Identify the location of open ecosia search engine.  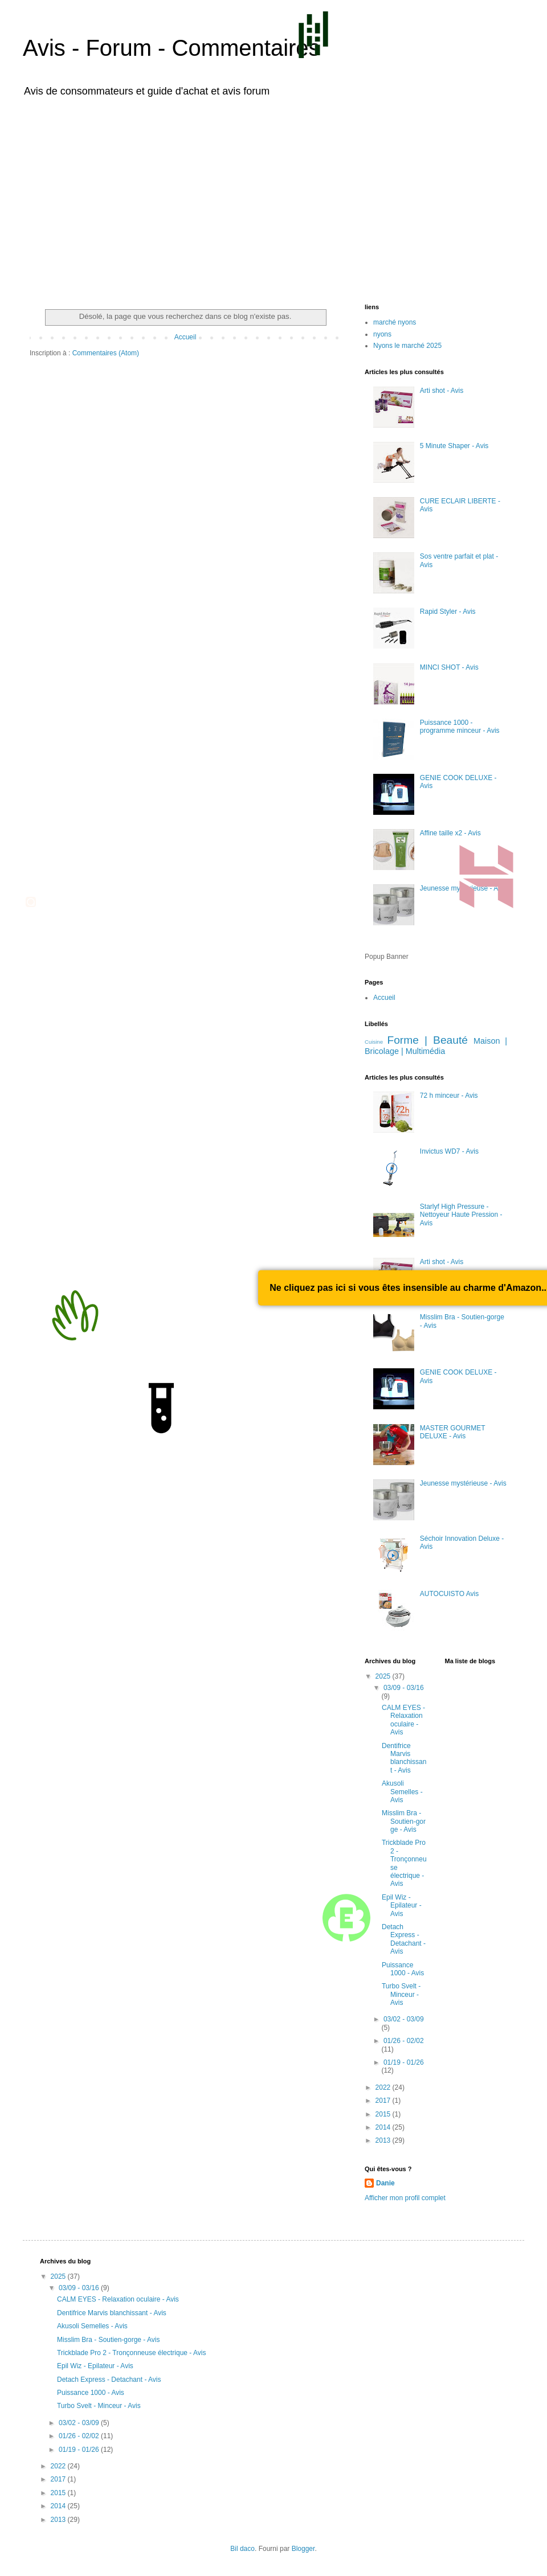
(346, 1918).